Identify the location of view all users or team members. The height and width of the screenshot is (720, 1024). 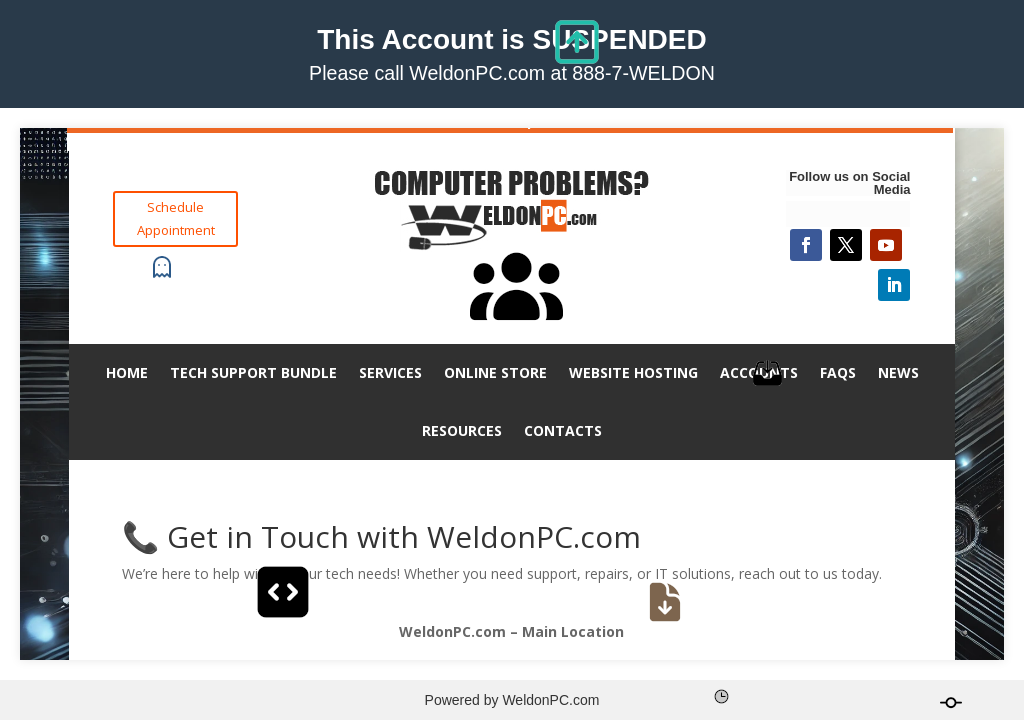
(516, 287).